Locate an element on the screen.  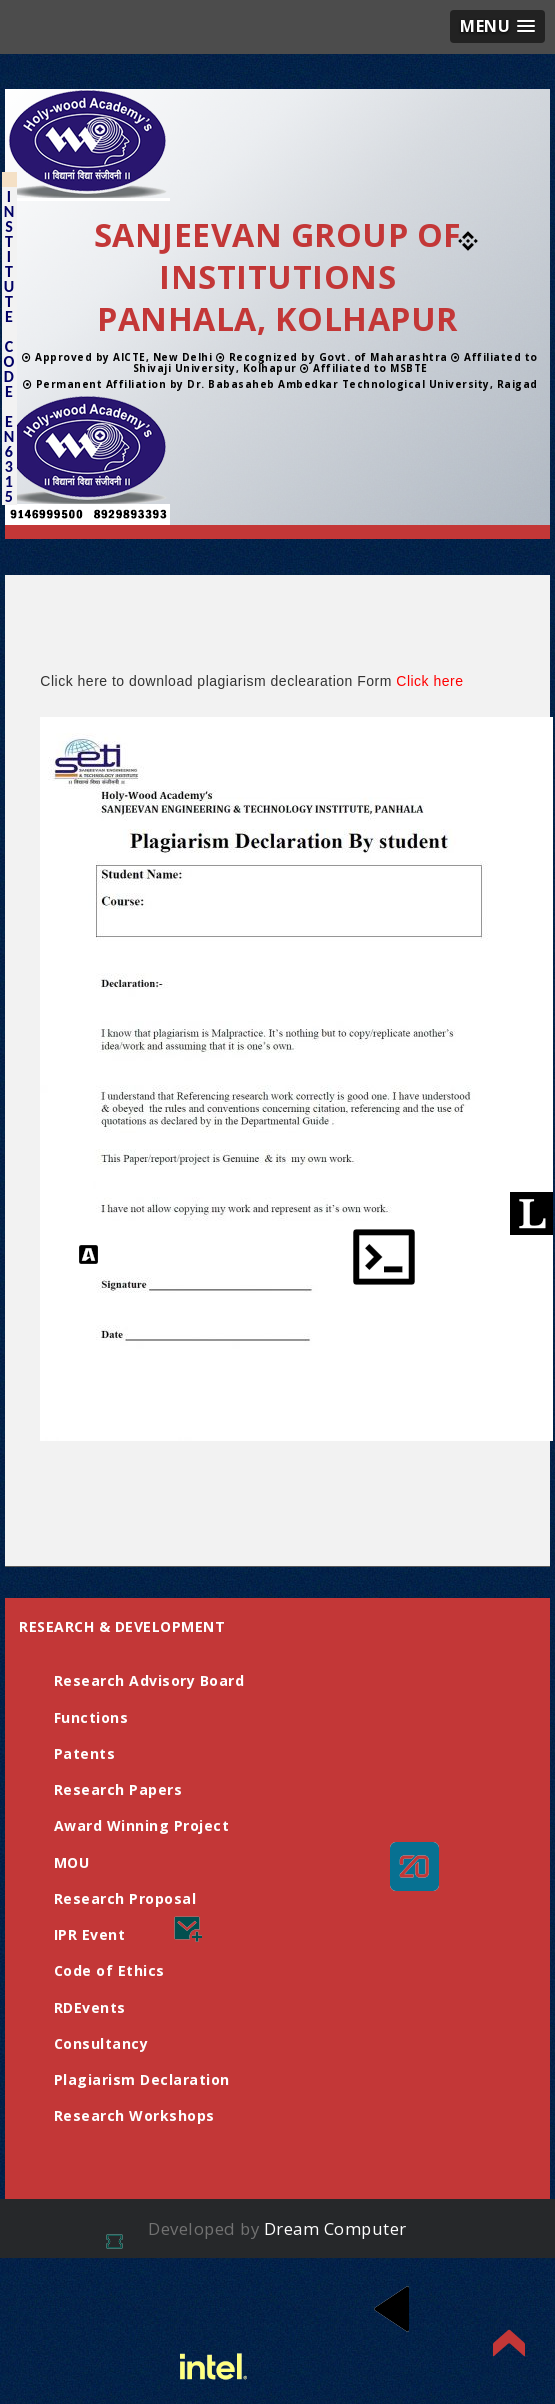
open the Binance cryptocurrency exchange app is located at coordinates (468, 241).